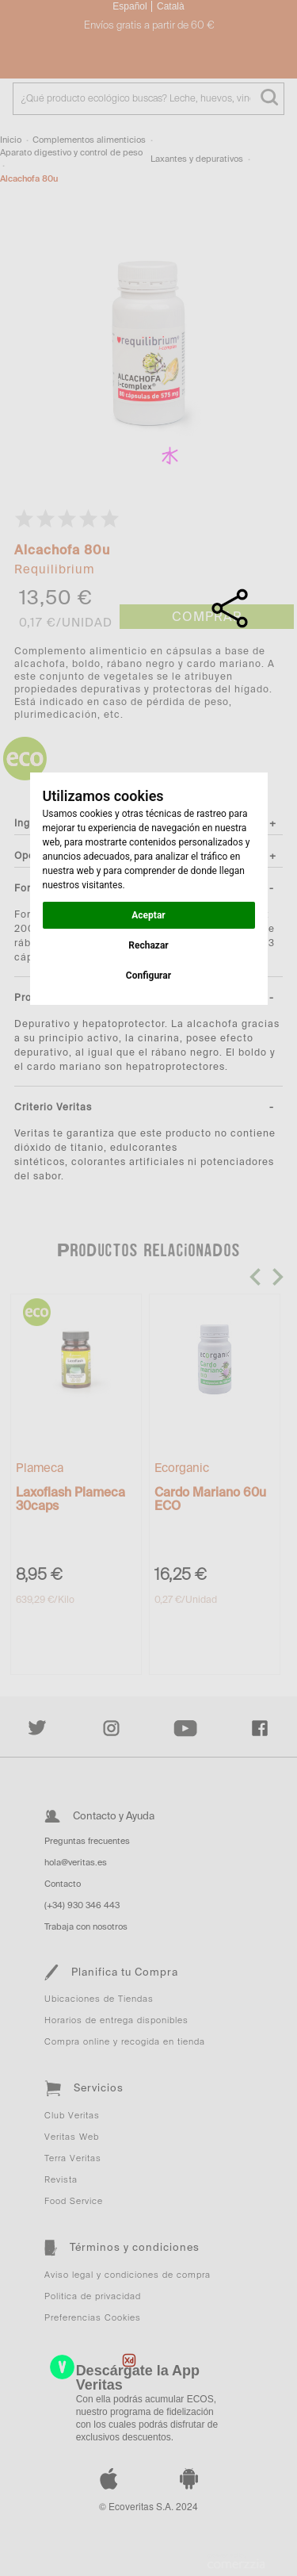  Describe the element at coordinates (129, 2360) in the screenshot. I see `open Adobe XD application` at that location.